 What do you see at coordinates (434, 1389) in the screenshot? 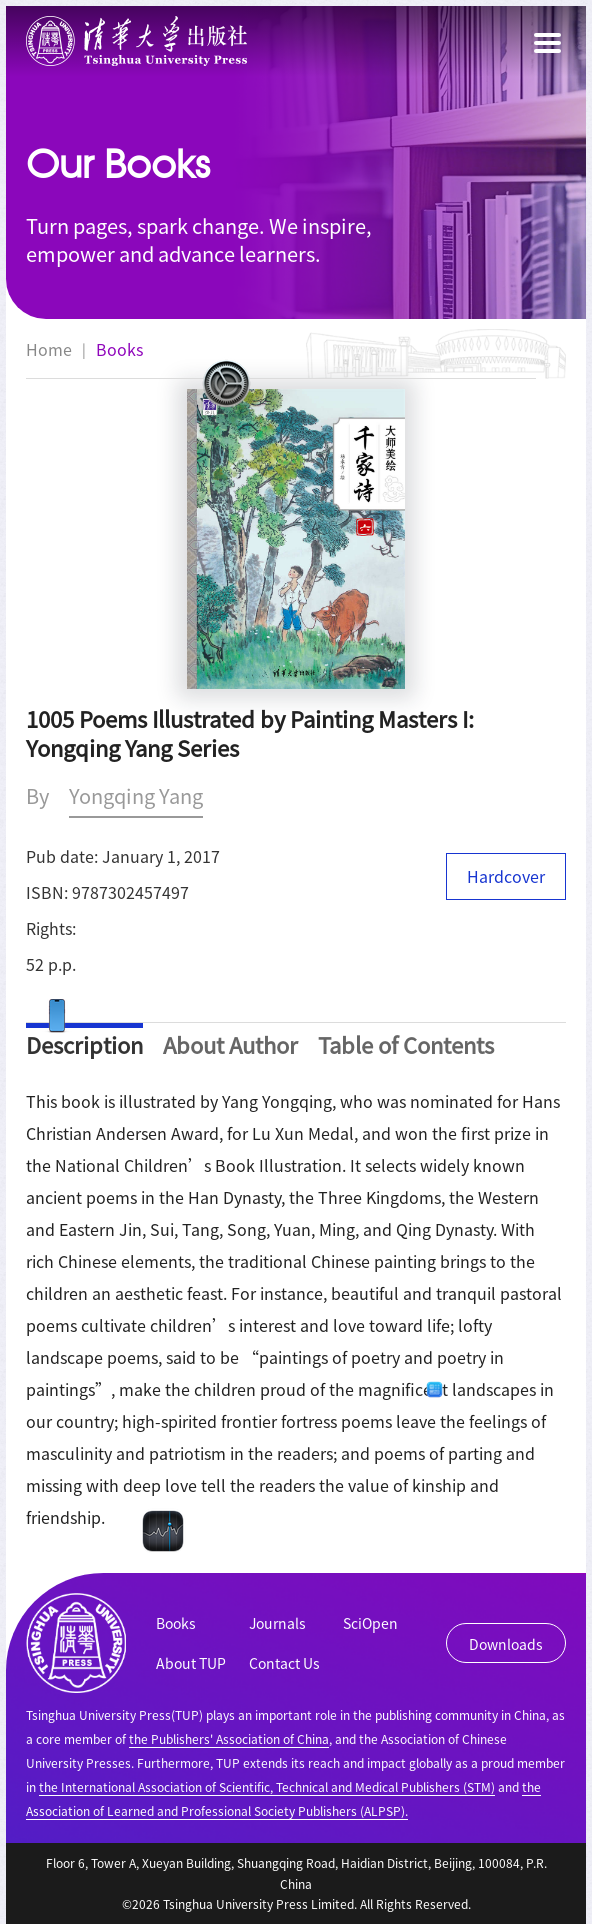
I see `open widgetkit simulator app` at bounding box center [434, 1389].